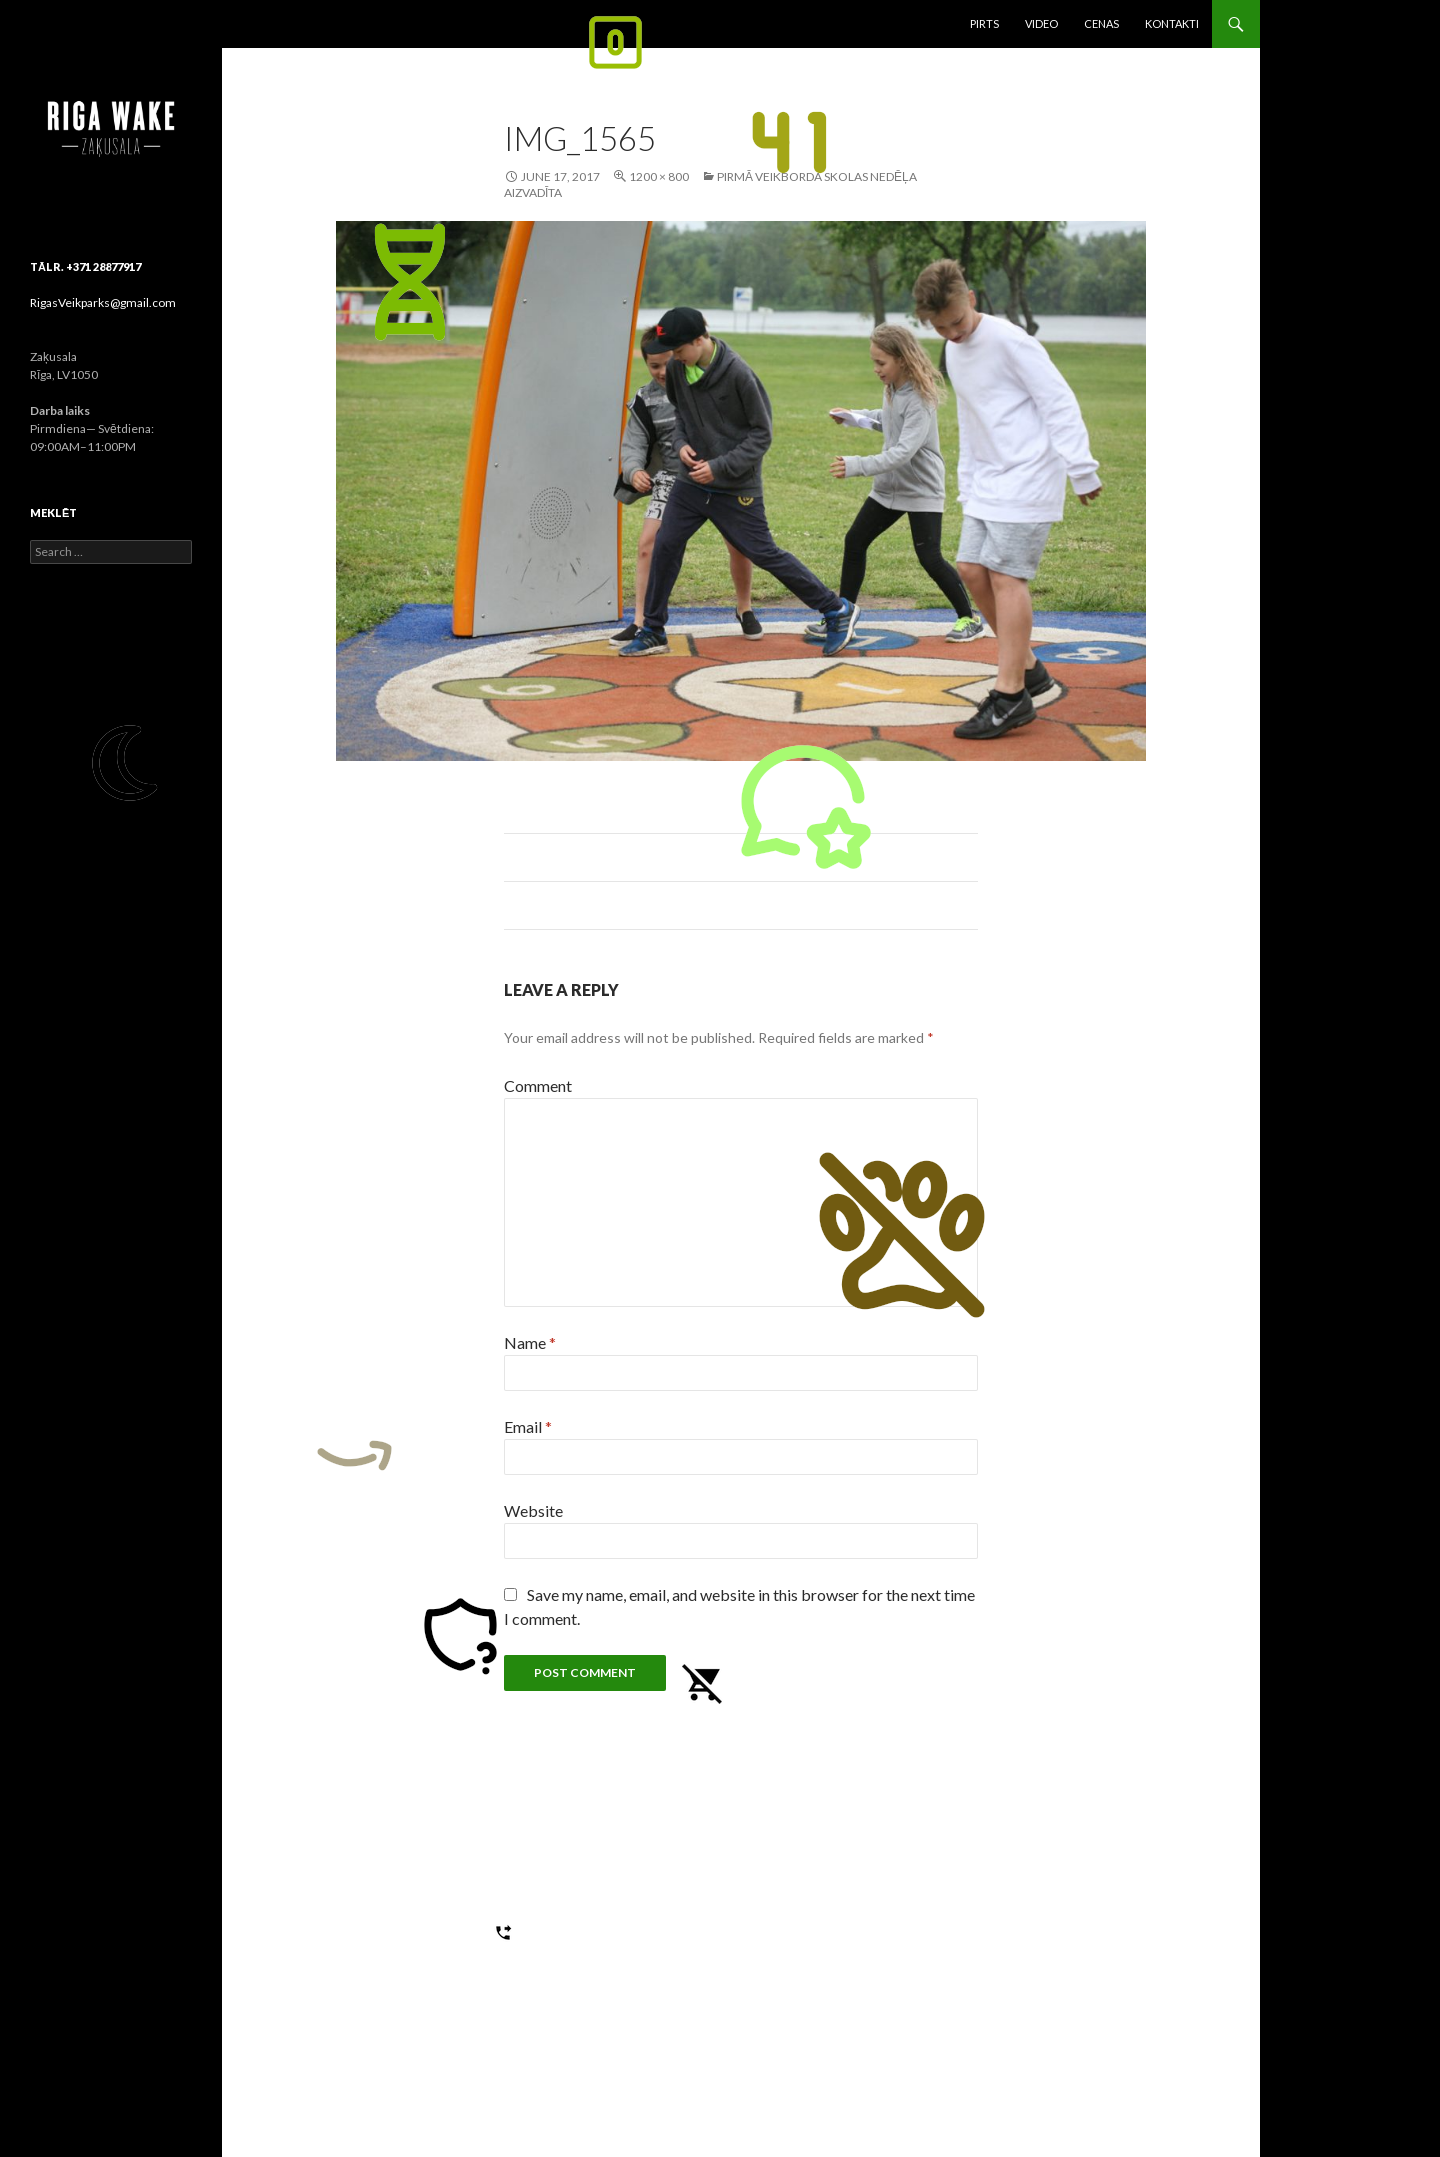 The width and height of the screenshot is (1440, 2157). Describe the element at coordinates (615, 42) in the screenshot. I see `indicates zero items or empty count` at that location.